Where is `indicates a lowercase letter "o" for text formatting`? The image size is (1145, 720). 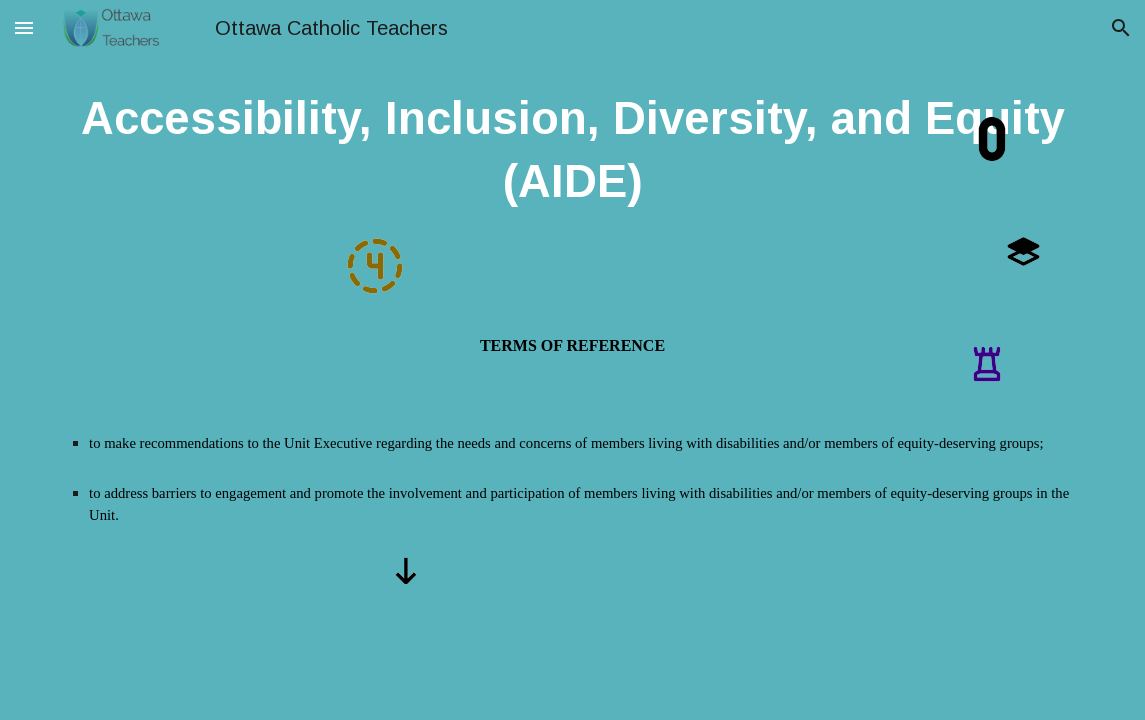
indicates a lowercase letter "o" for text formatting is located at coordinates (992, 139).